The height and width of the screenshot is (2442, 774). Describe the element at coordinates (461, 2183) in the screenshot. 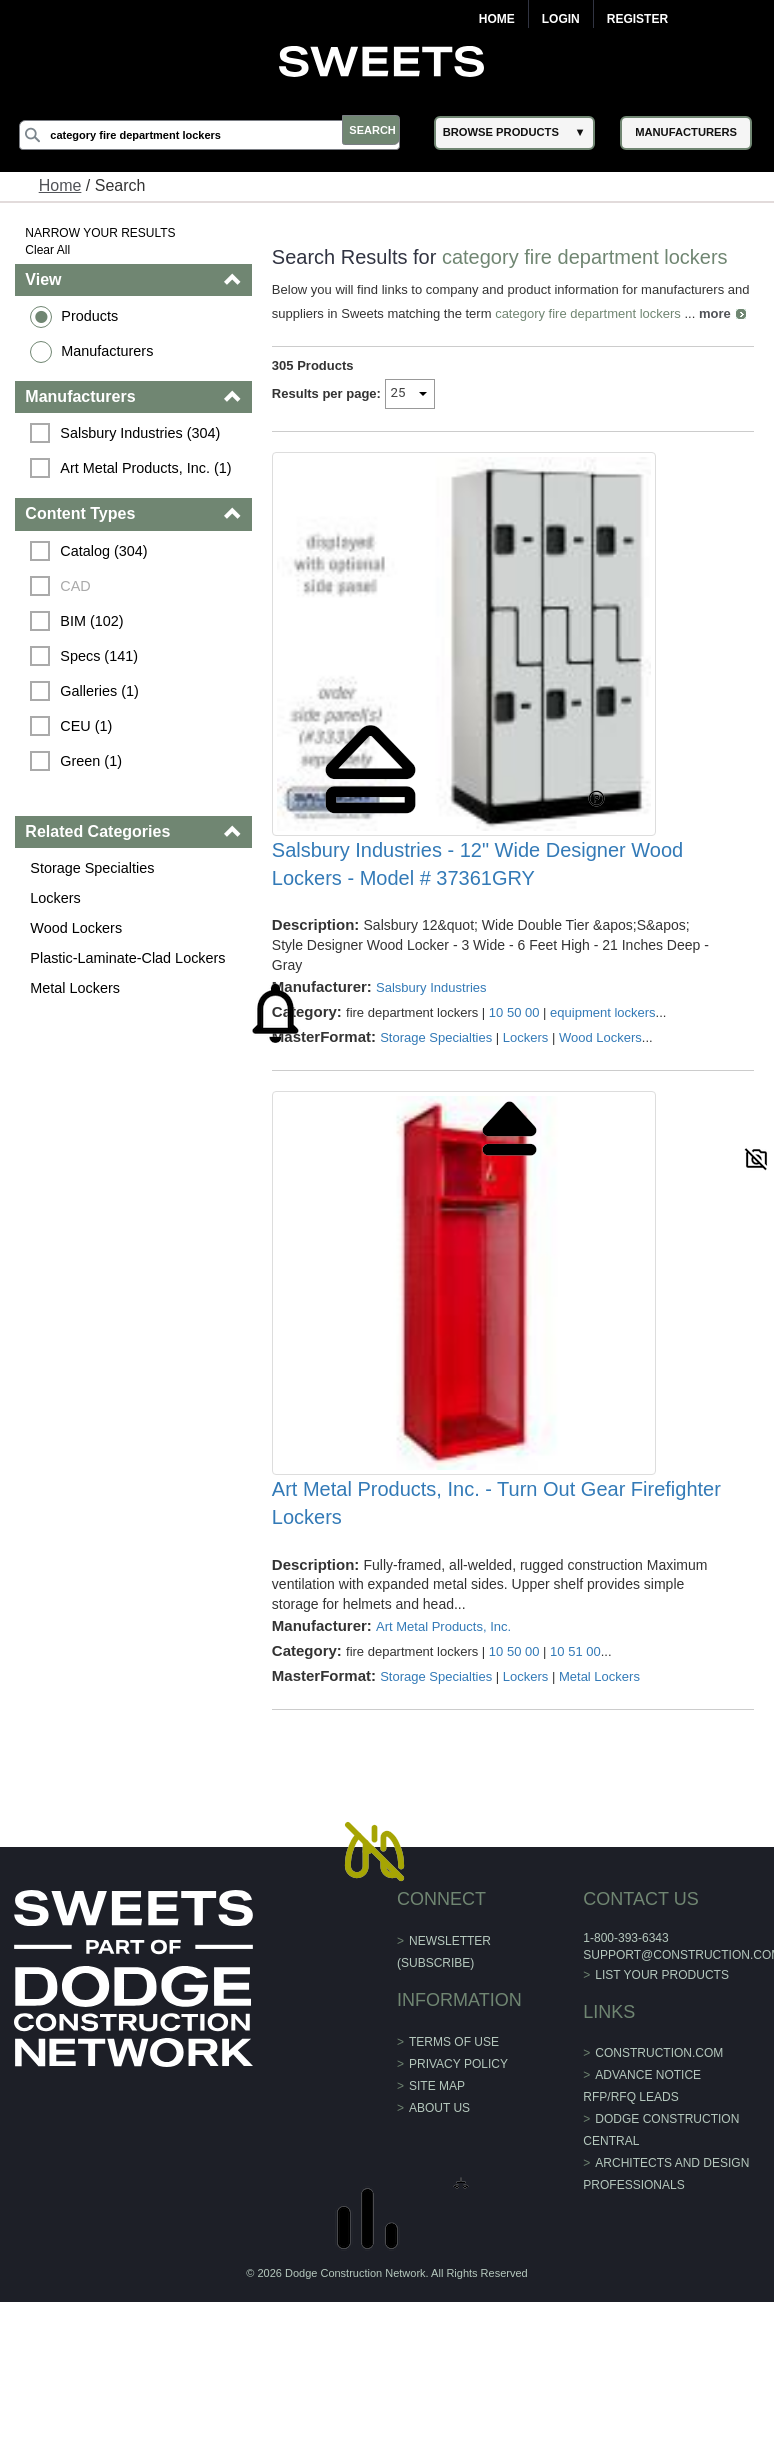

I see `represents a pushbutton component in a circuit diagram` at that location.